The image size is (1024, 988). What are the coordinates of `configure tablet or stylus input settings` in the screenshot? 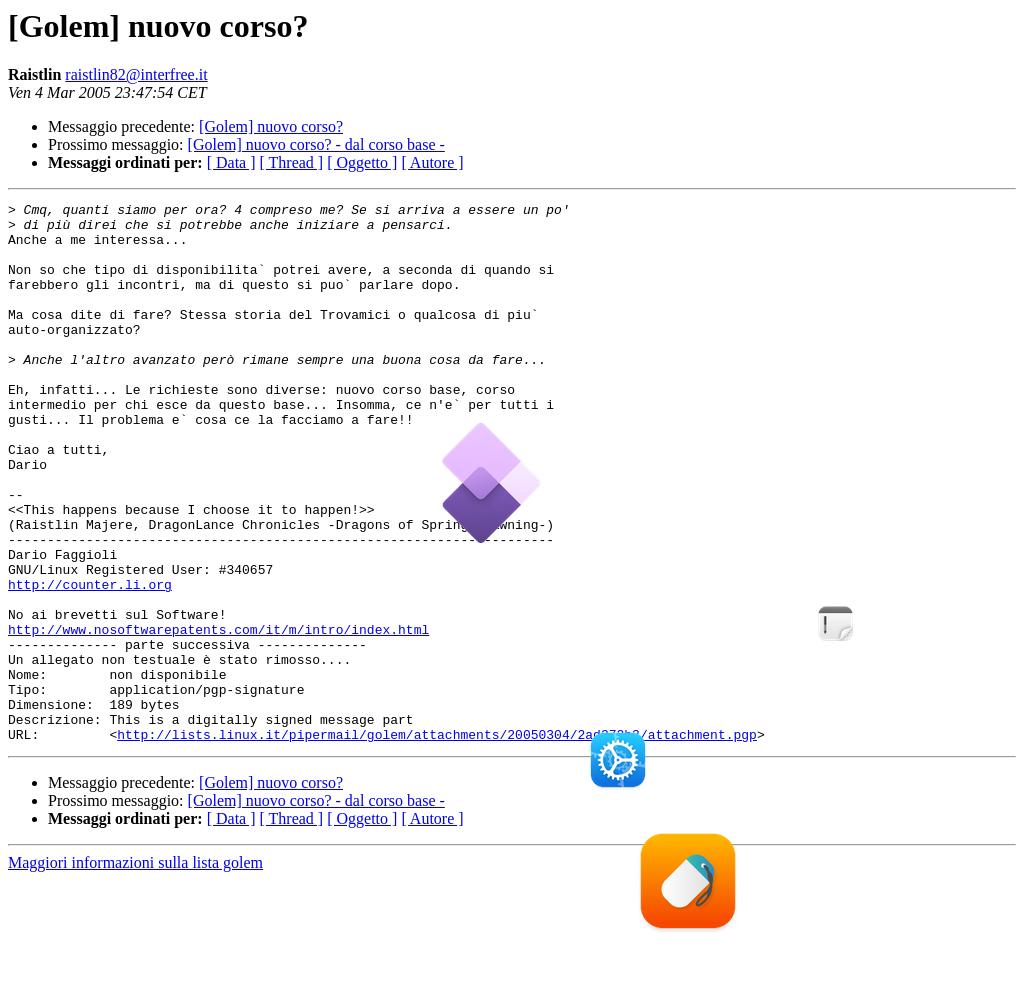 It's located at (835, 623).